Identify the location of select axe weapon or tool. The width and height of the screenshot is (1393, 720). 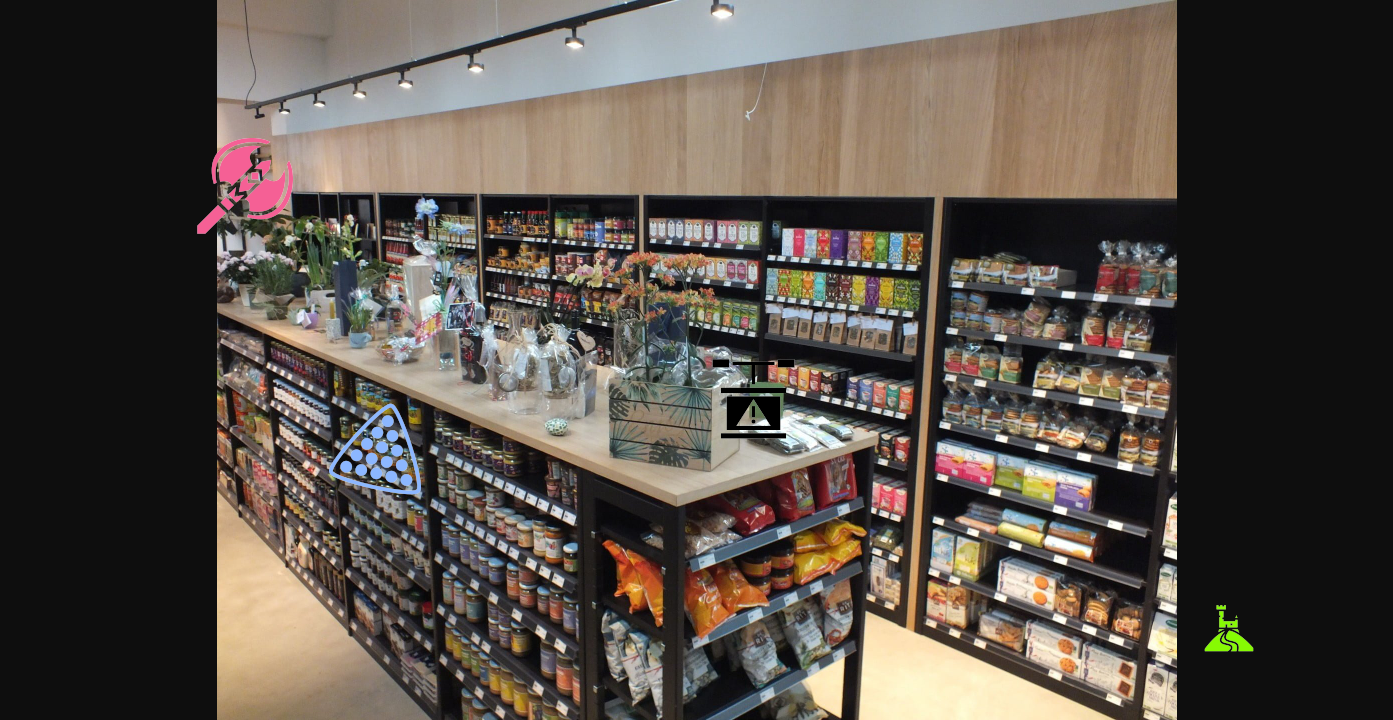
(246, 184).